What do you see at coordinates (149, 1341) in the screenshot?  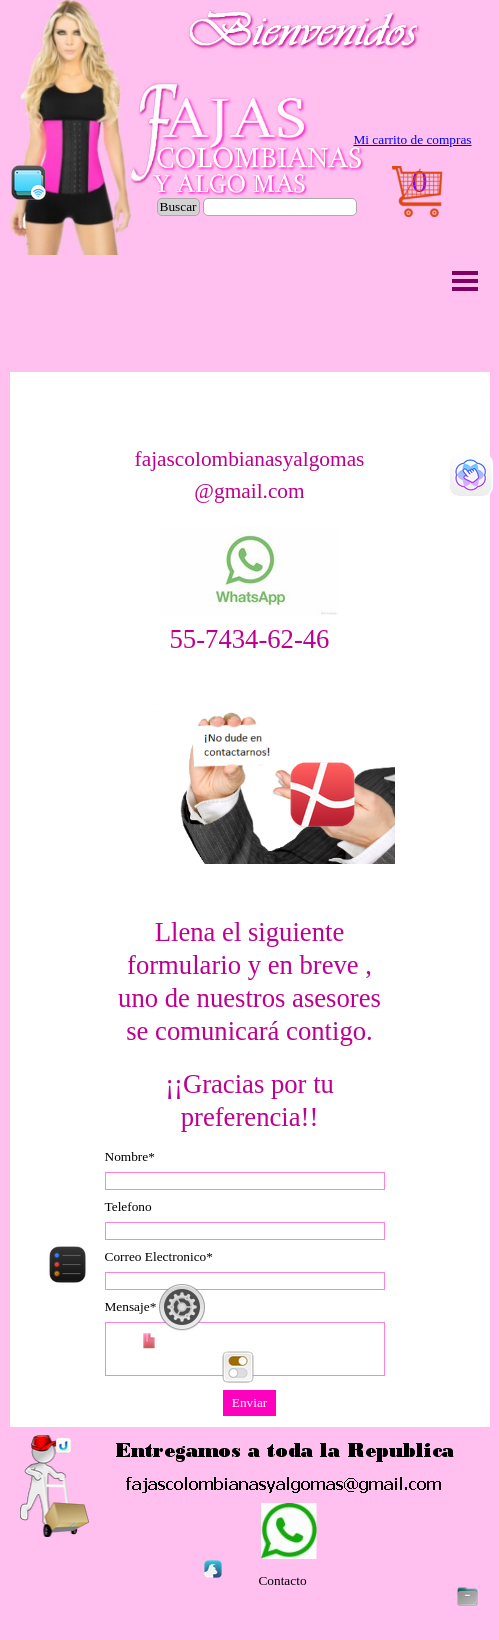 I see `compressed tar archive file` at bounding box center [149, 1341].